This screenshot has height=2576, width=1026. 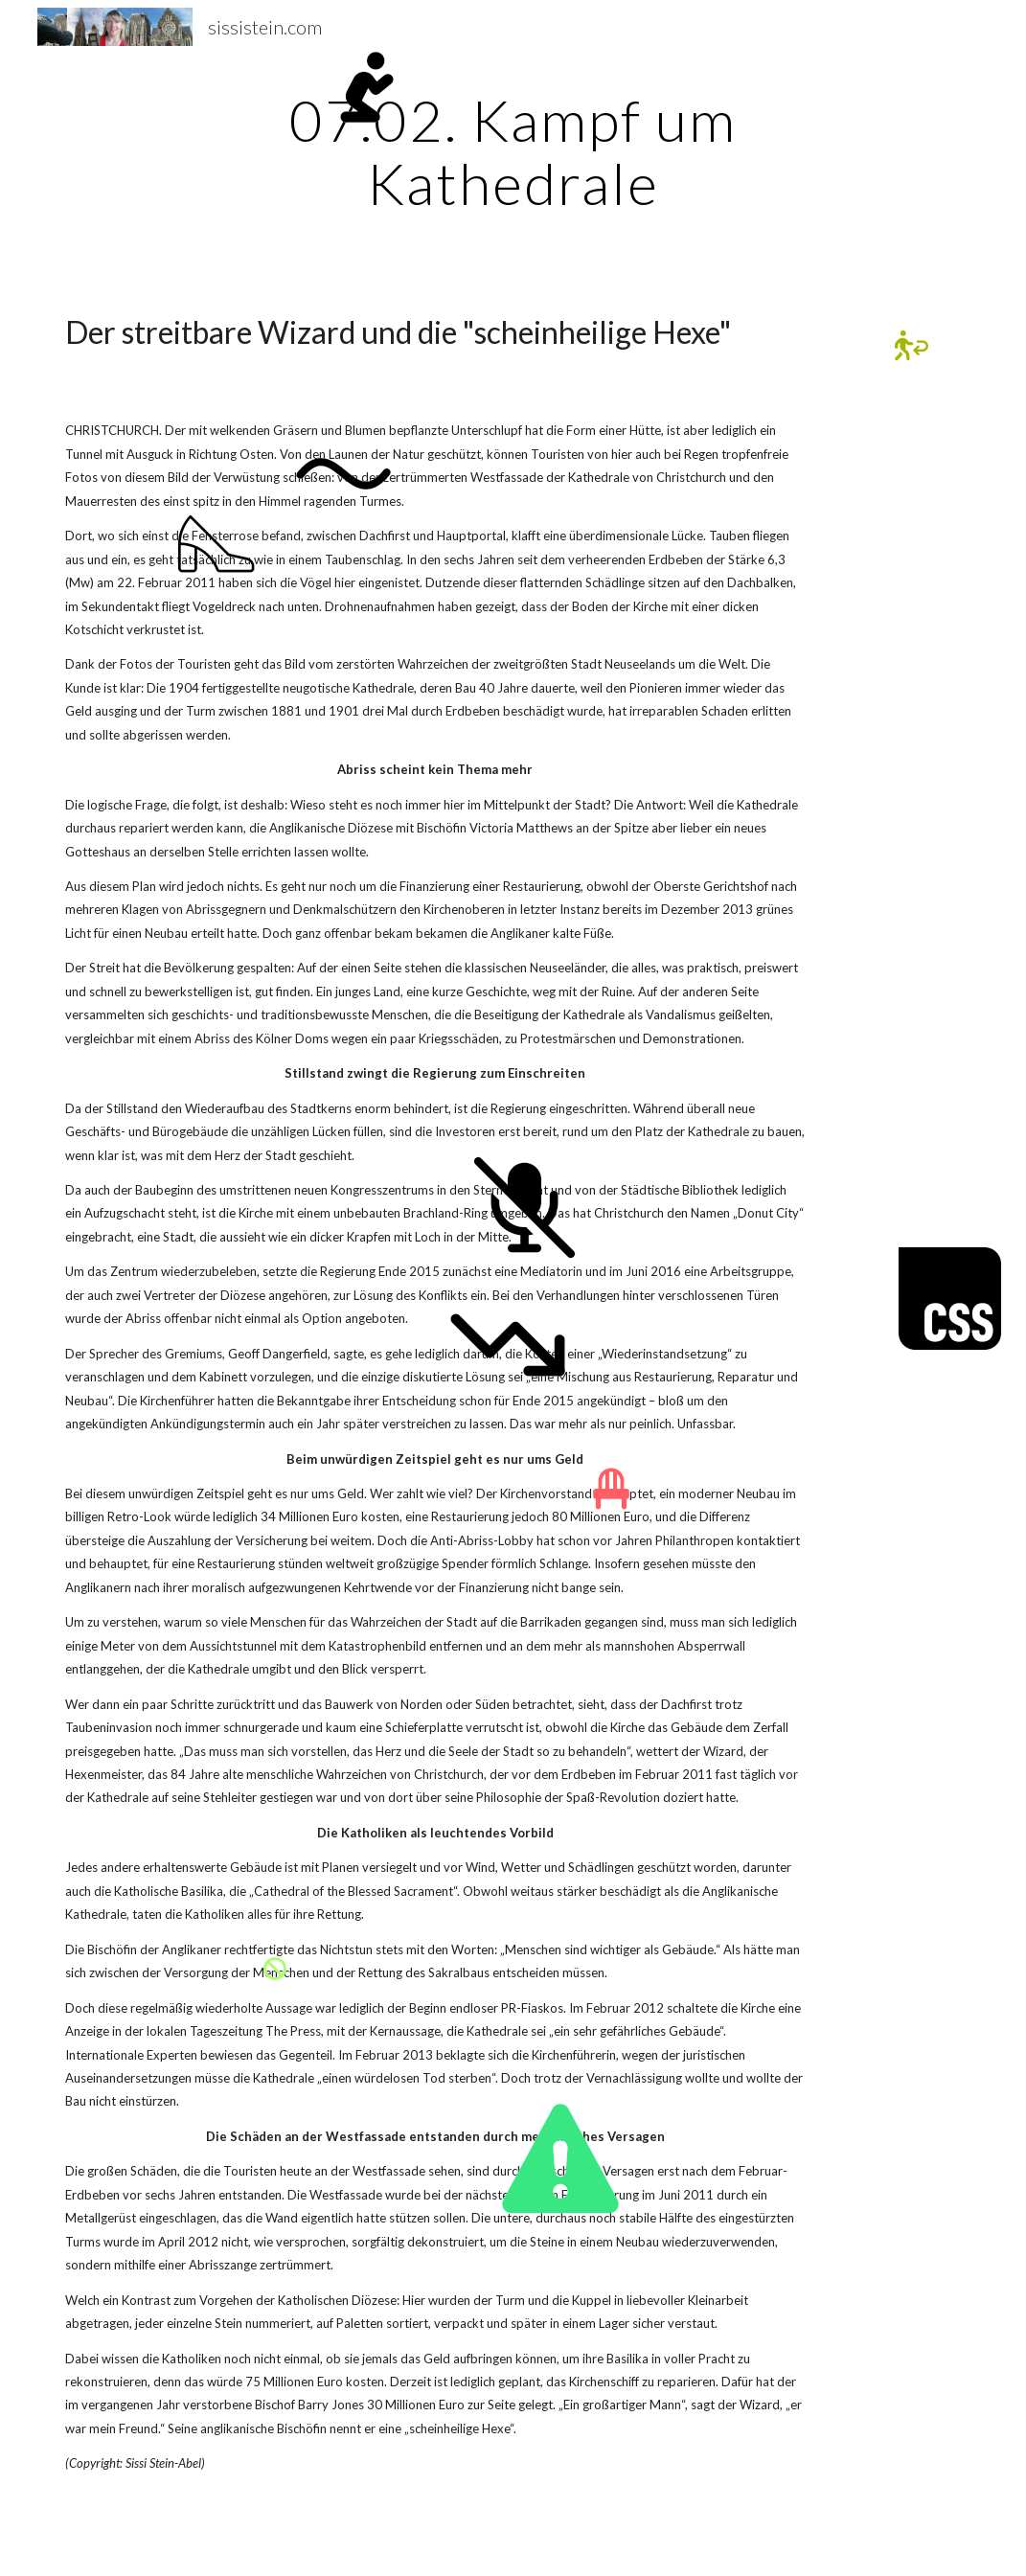 What do you see at coordinates (611, 1489) in the screenshot?
I see `select seating furniture option` at bounding box center [611, 1489].